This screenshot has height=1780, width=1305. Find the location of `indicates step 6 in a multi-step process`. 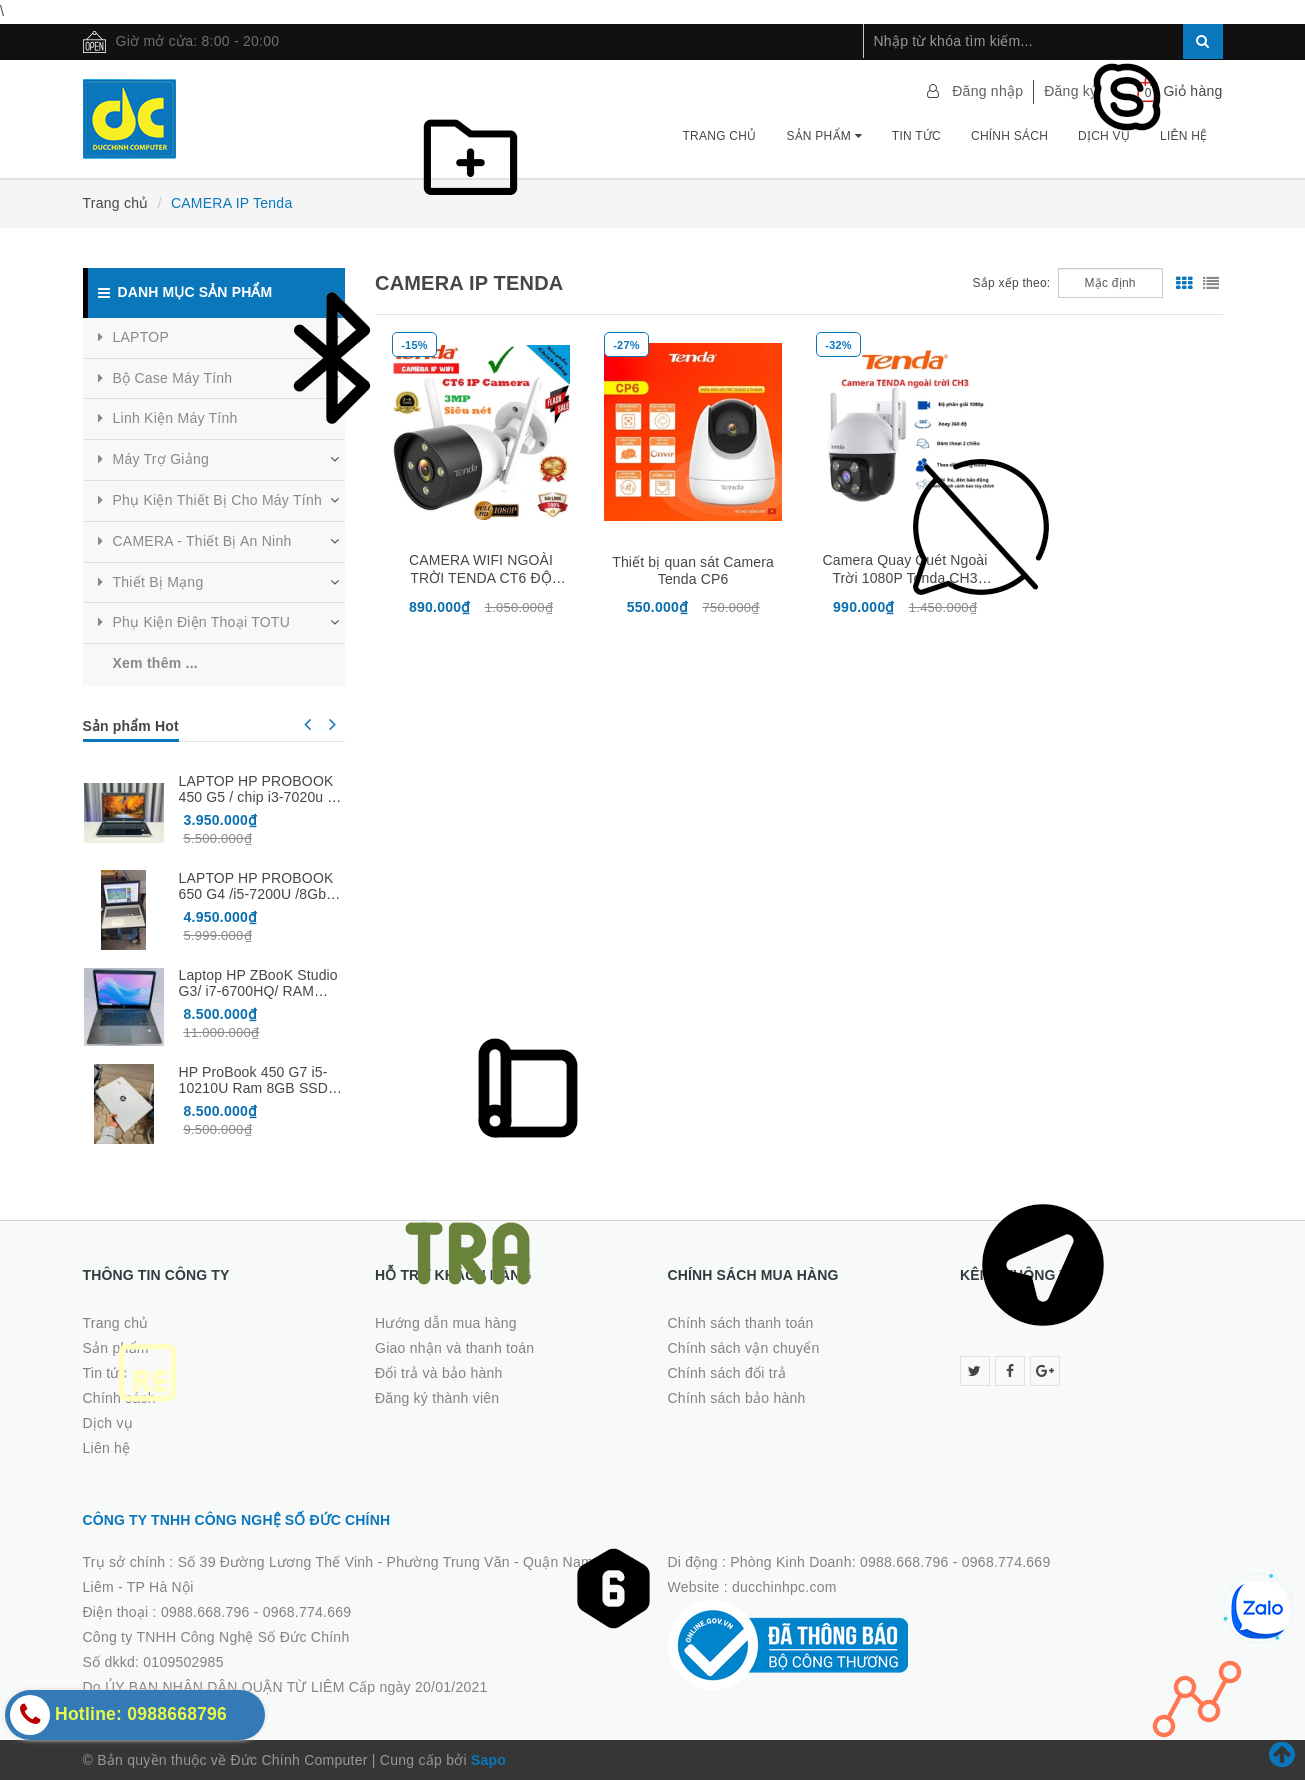

indicates step 6 in a multi-step process is located at coordinates (613, 1588).